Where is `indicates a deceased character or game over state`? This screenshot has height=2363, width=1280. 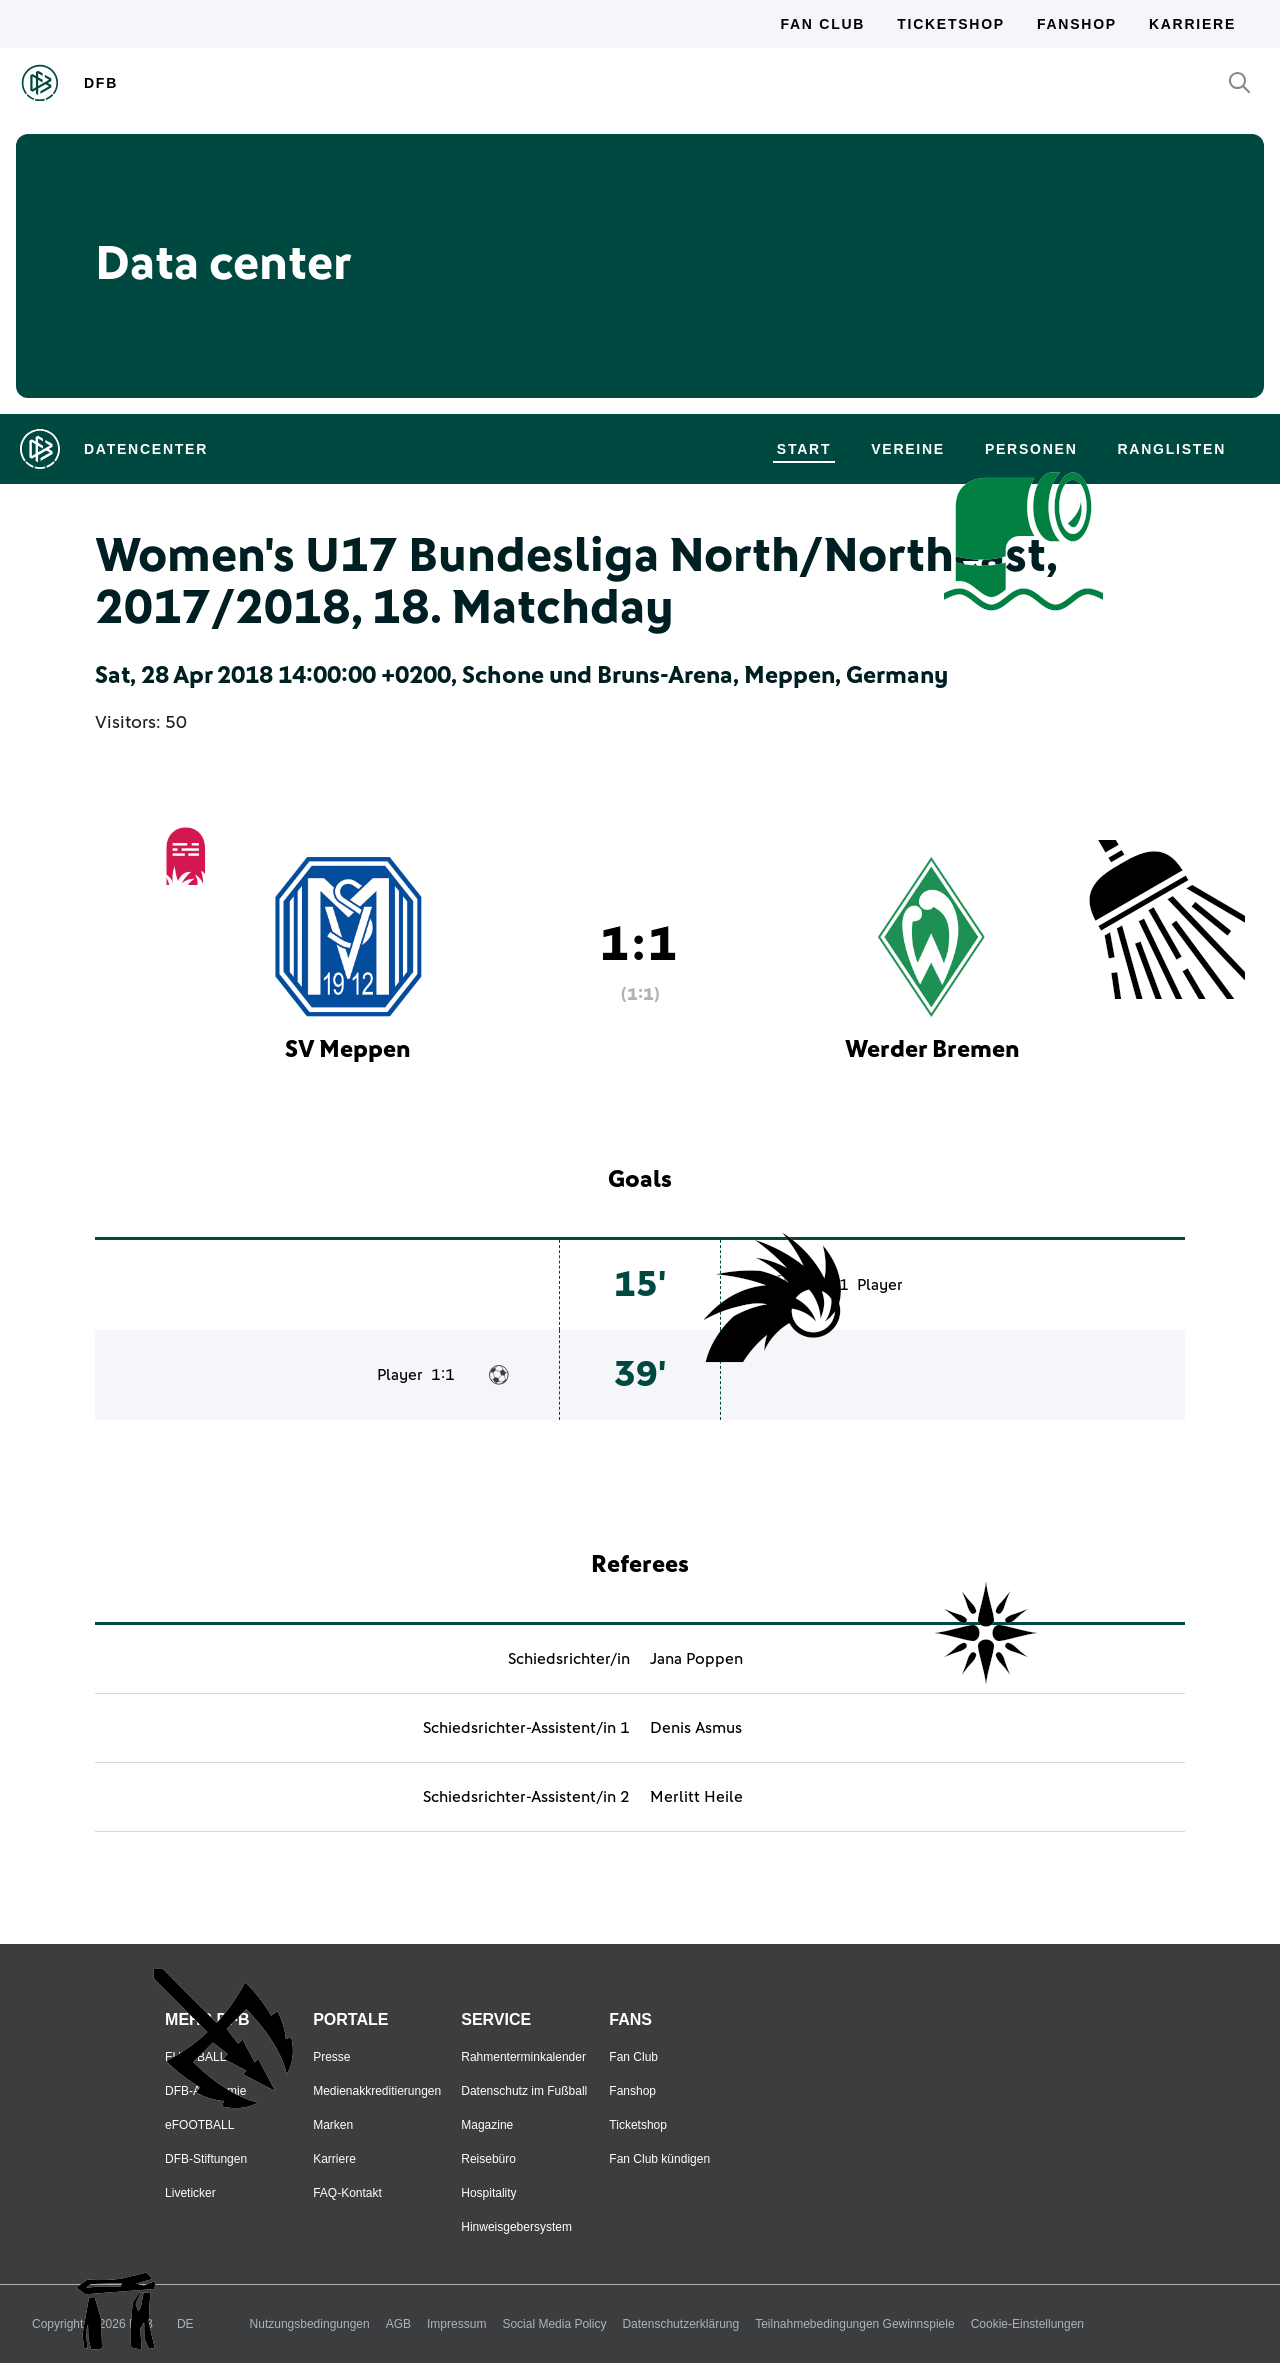
indicates a deceased character or game over state is located at coordinates (186, 857).